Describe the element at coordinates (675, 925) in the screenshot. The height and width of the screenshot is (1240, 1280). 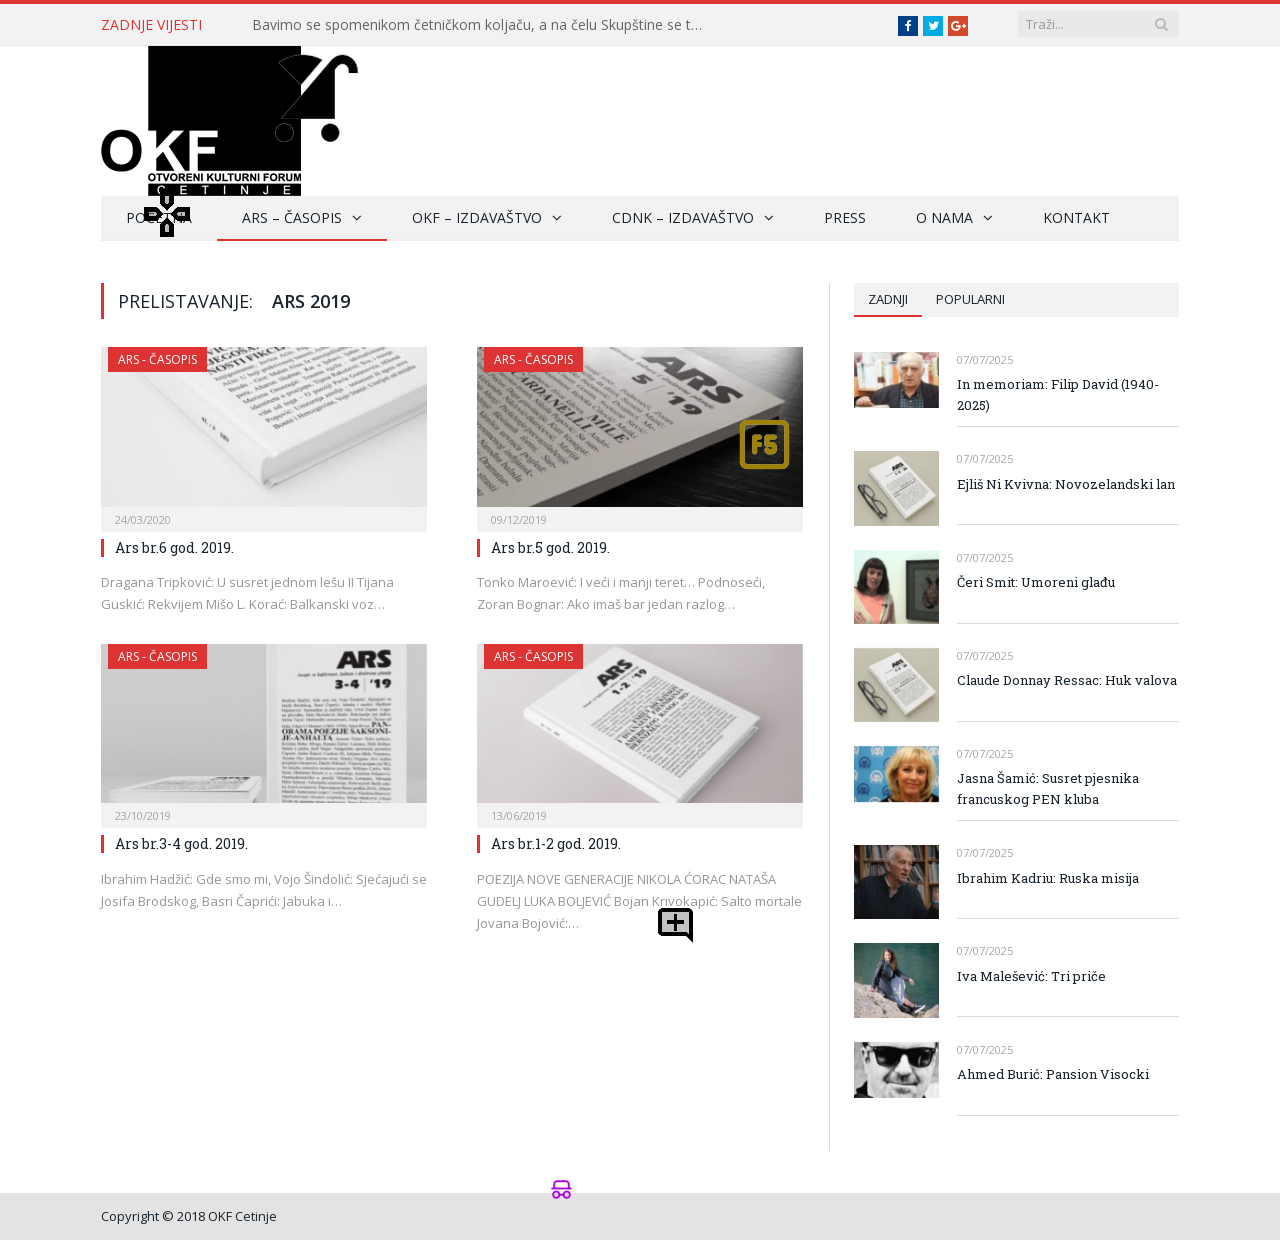
I see `add a new comment` at that location.